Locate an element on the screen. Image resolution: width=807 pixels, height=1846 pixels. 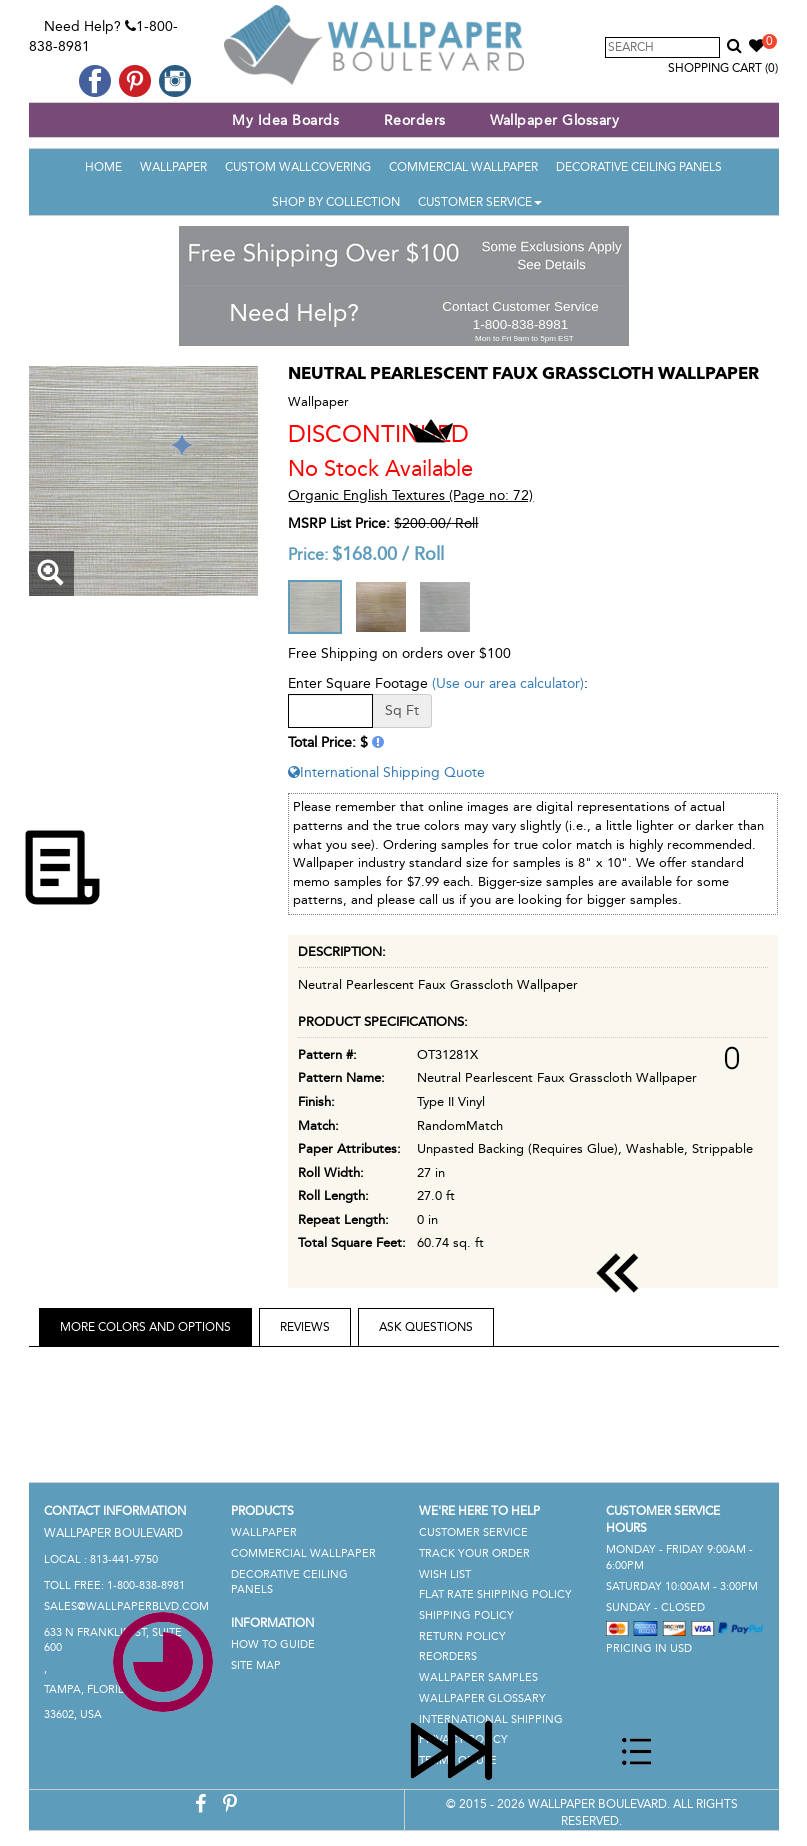
open Google Gemini AI assistant is located at coordinates (182, 445).